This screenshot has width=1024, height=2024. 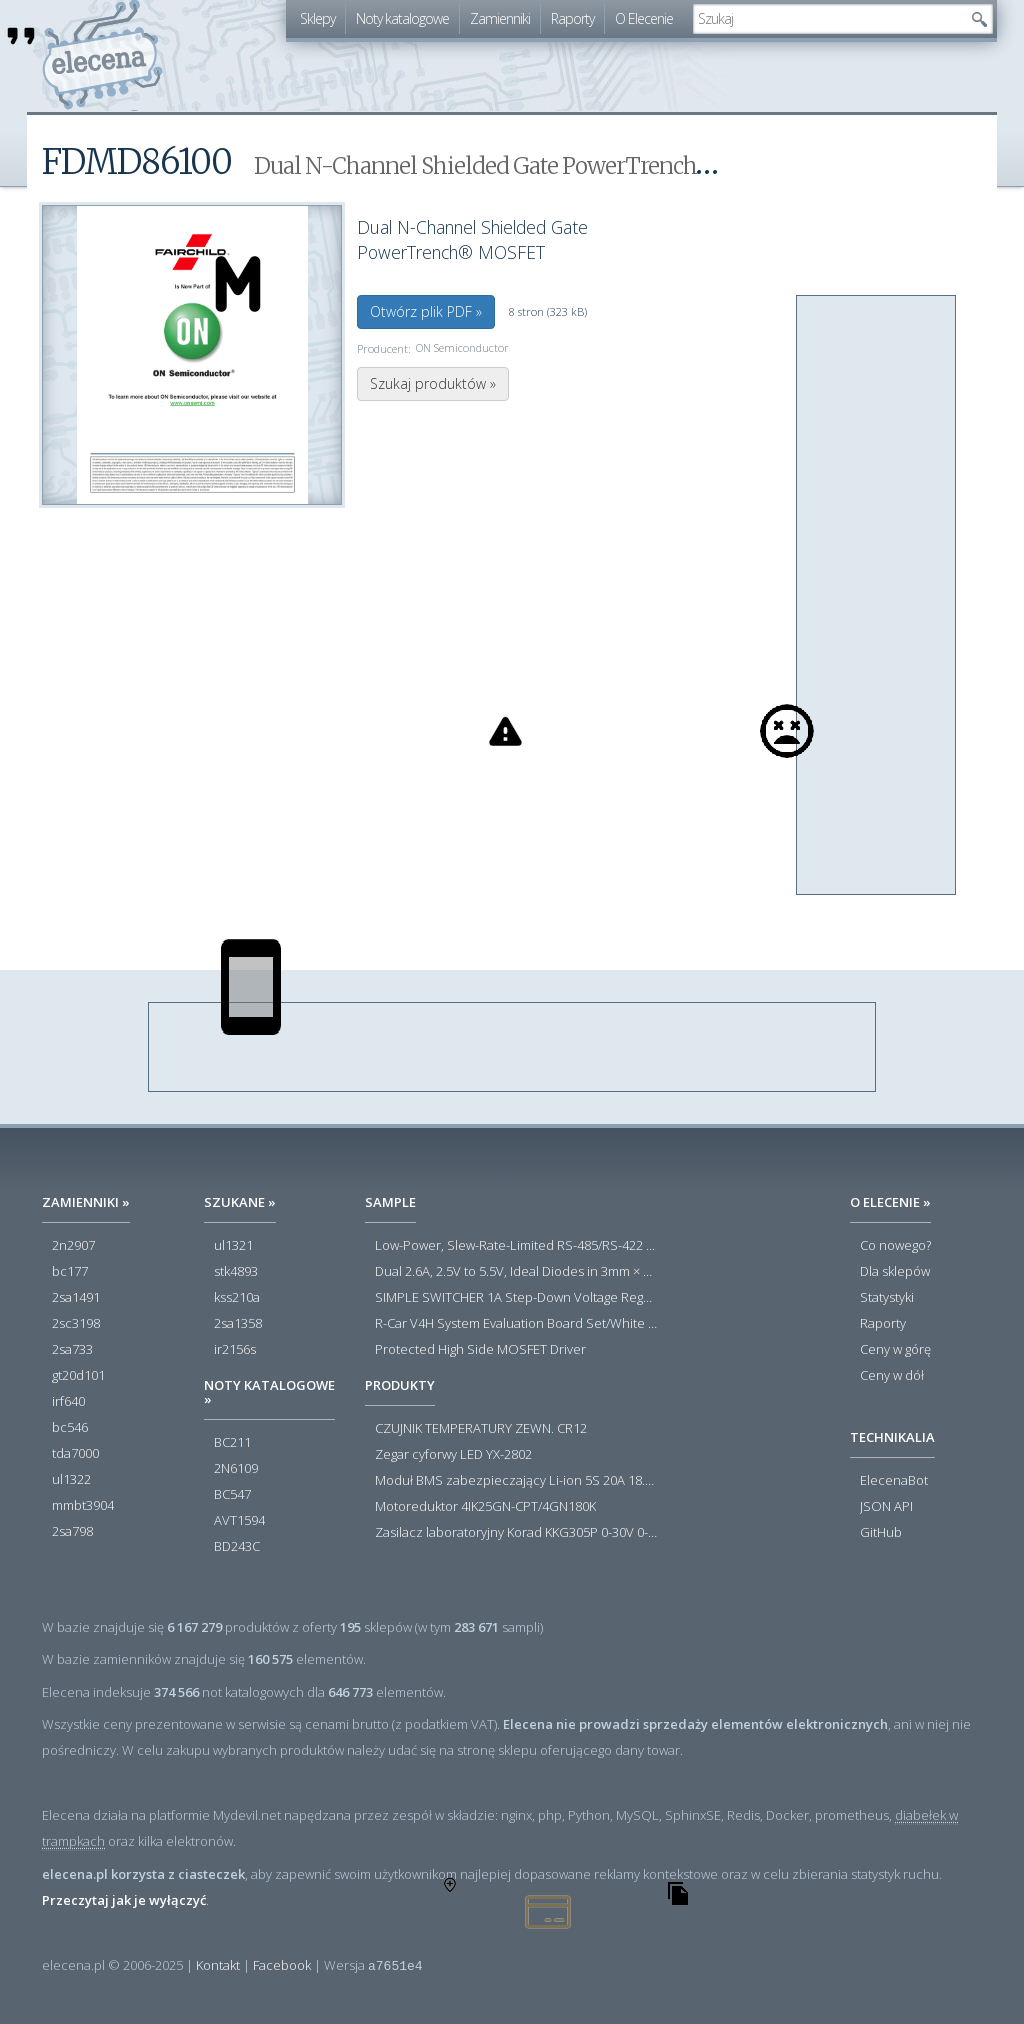 What do you see at coordinates (678, 1893) in the screenshot?
I see `copy file to clipboard` at bounding box center [678, 1893].